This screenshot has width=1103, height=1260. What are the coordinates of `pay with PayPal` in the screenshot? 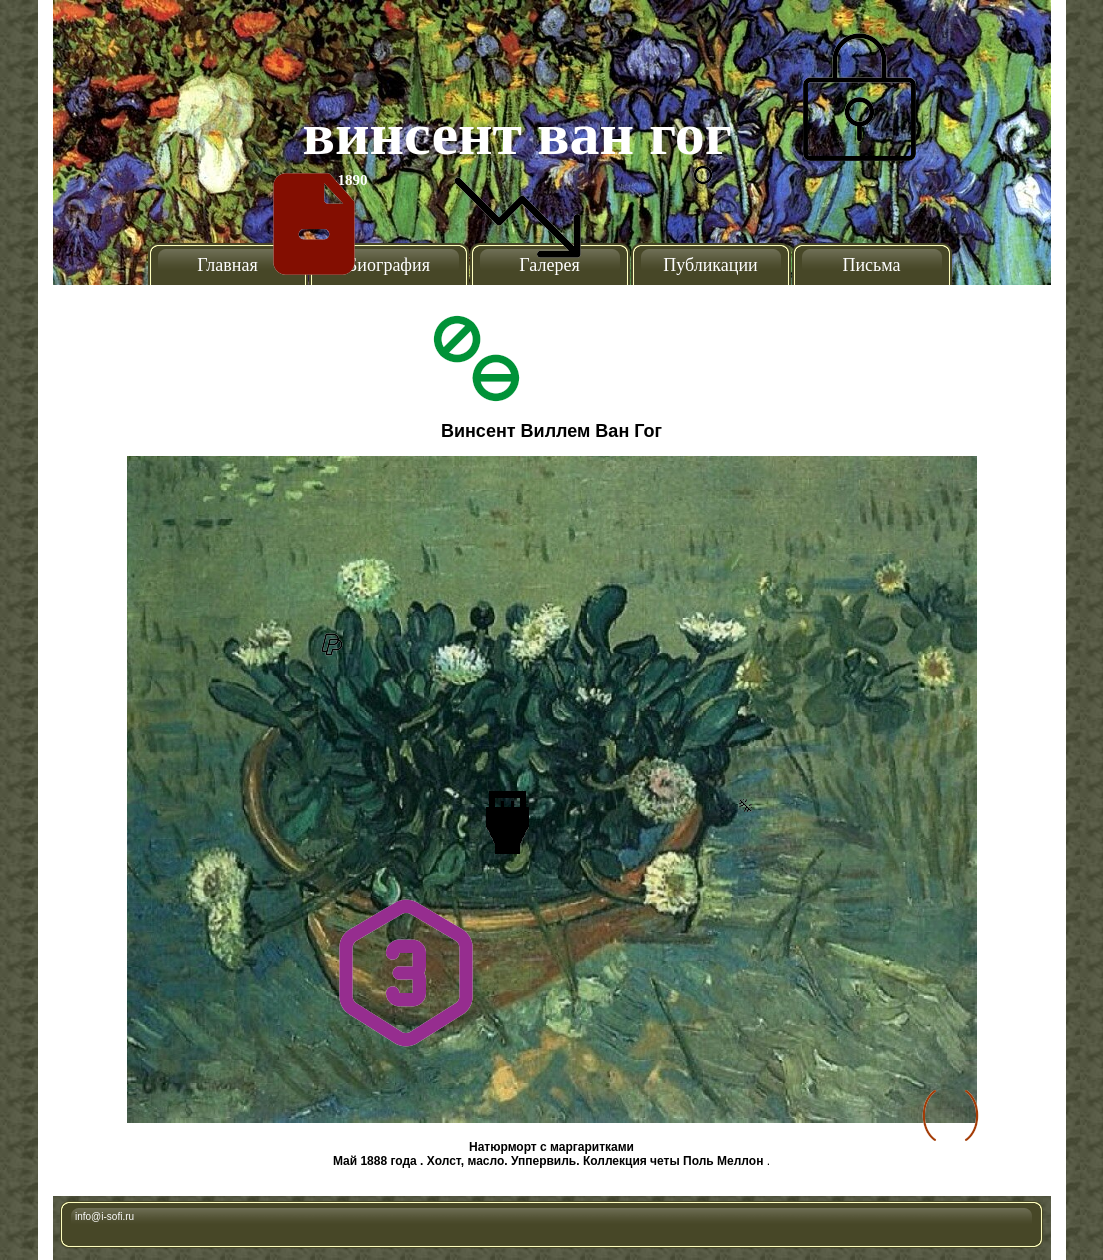 It's located at (331, 644).